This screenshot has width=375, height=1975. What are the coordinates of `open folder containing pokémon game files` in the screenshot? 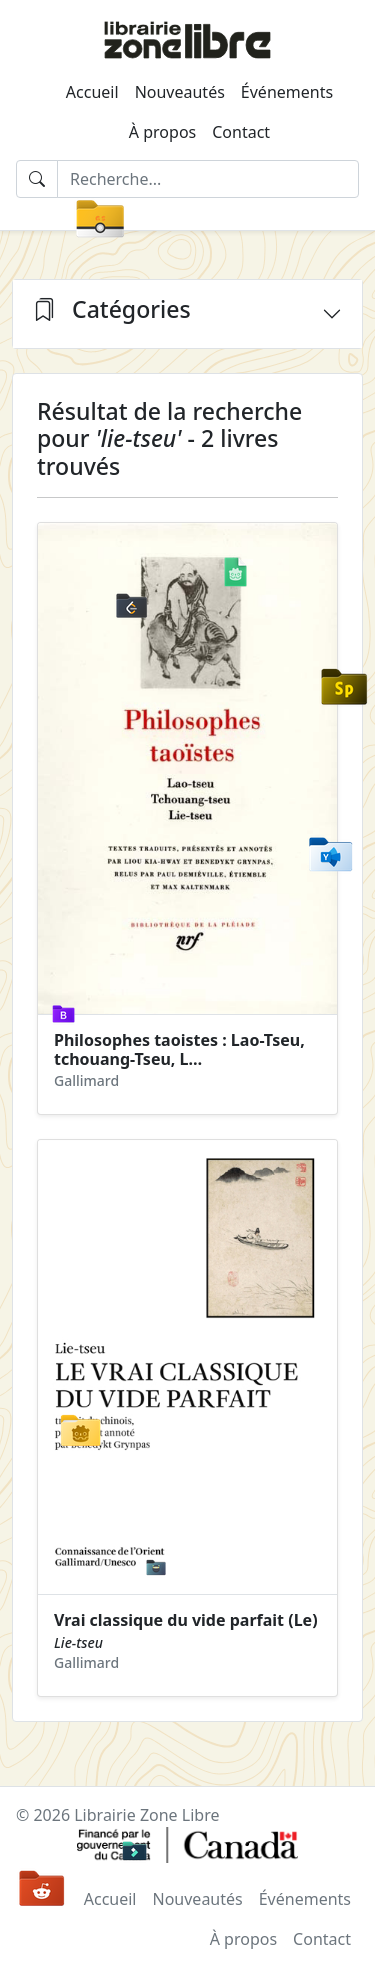 It's located at (100, 220).